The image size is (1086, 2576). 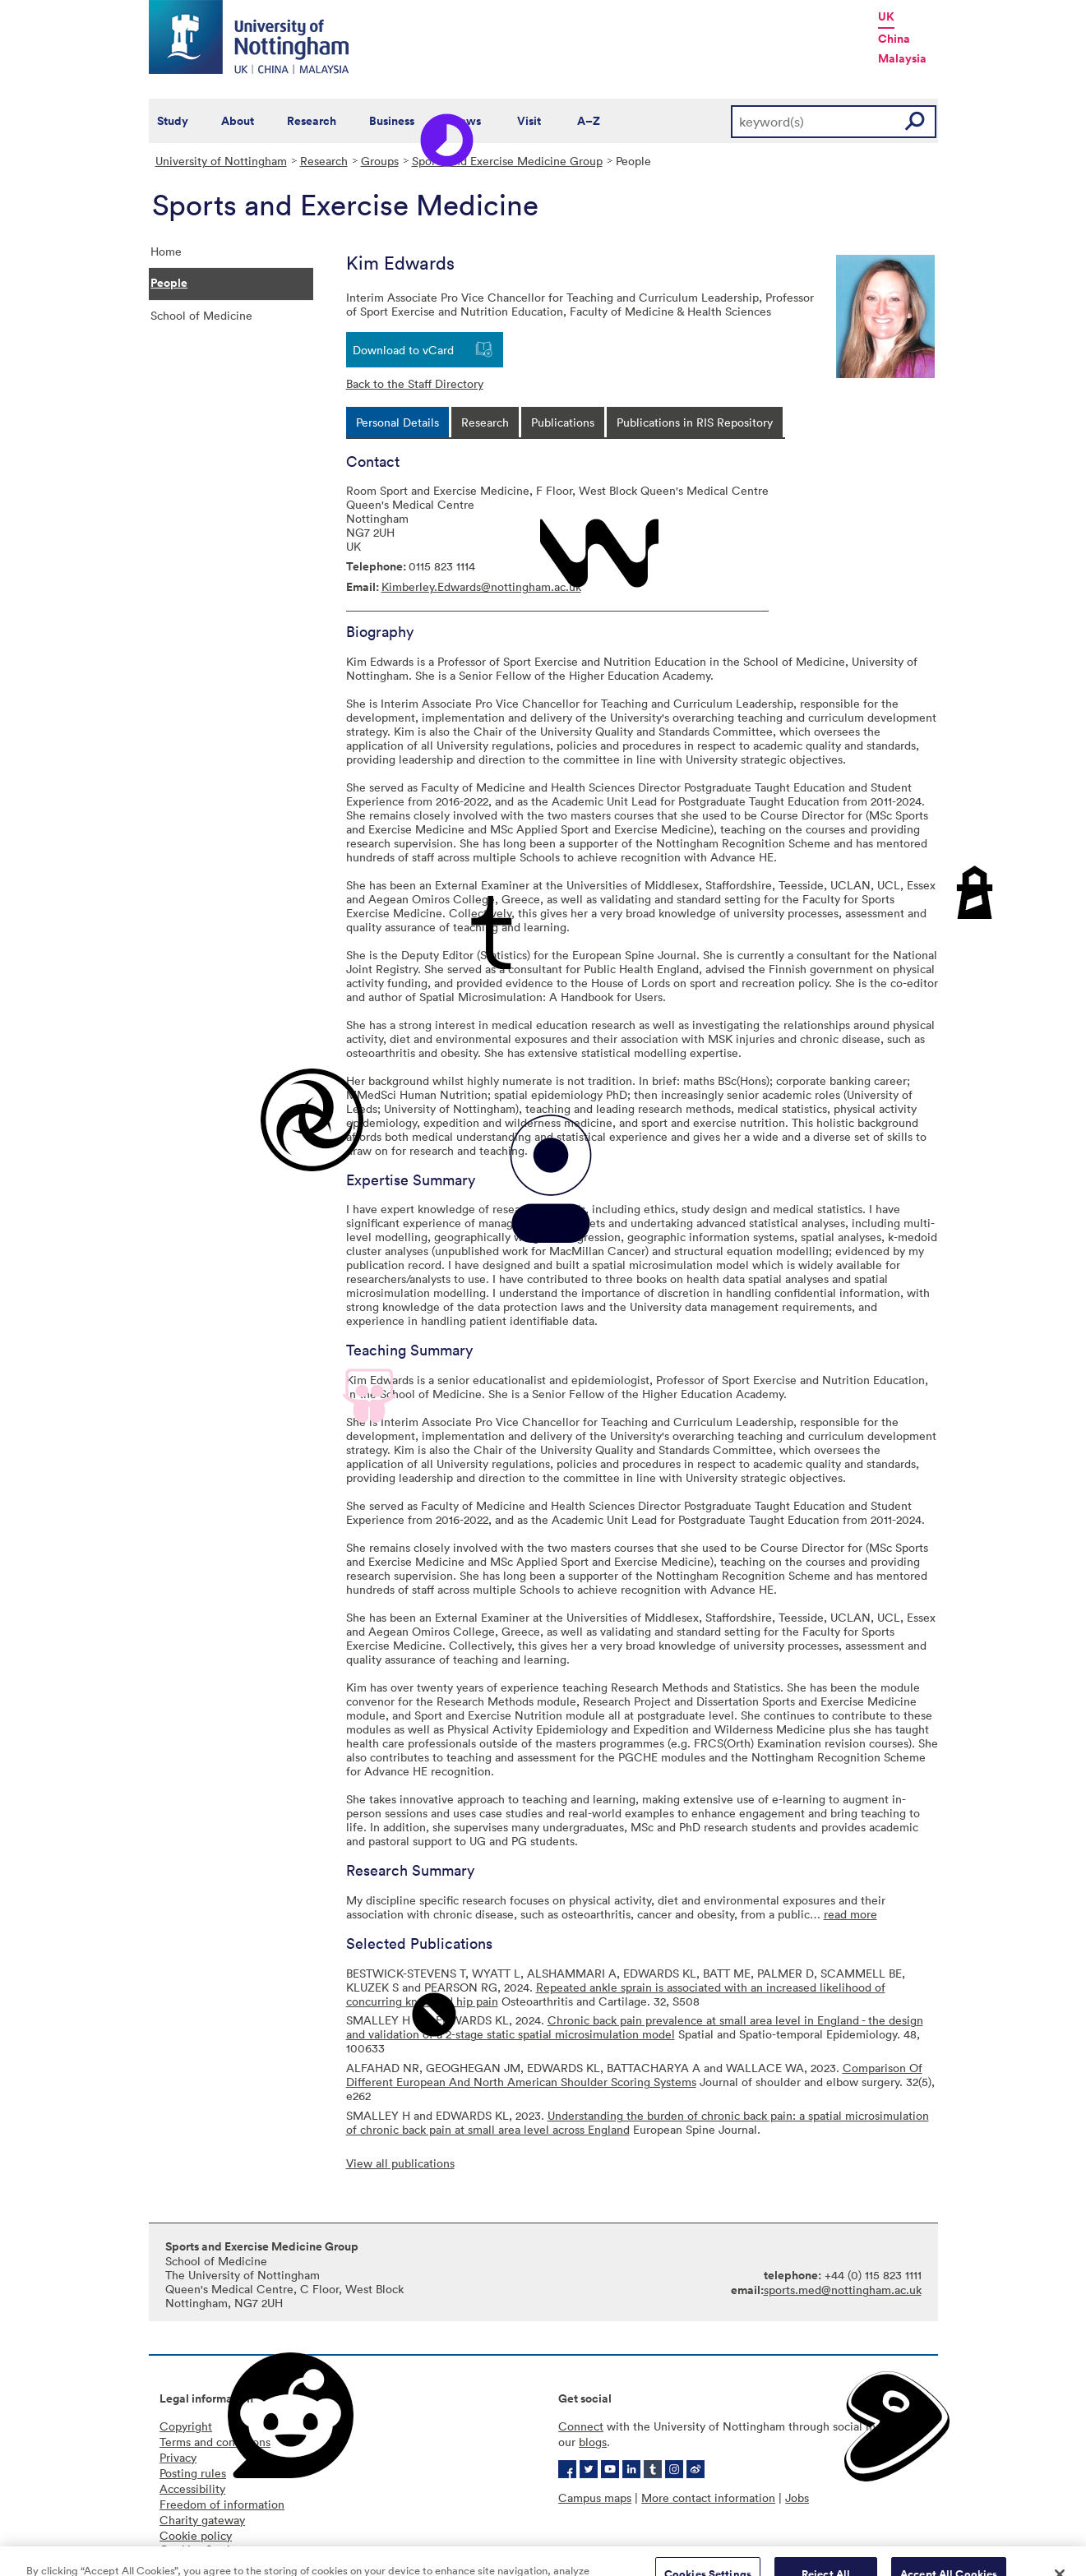 What do you see at coordinates (290, 2415) in the screenshot?
I see `open the Reddit app` at bounding box center [290, 2415].